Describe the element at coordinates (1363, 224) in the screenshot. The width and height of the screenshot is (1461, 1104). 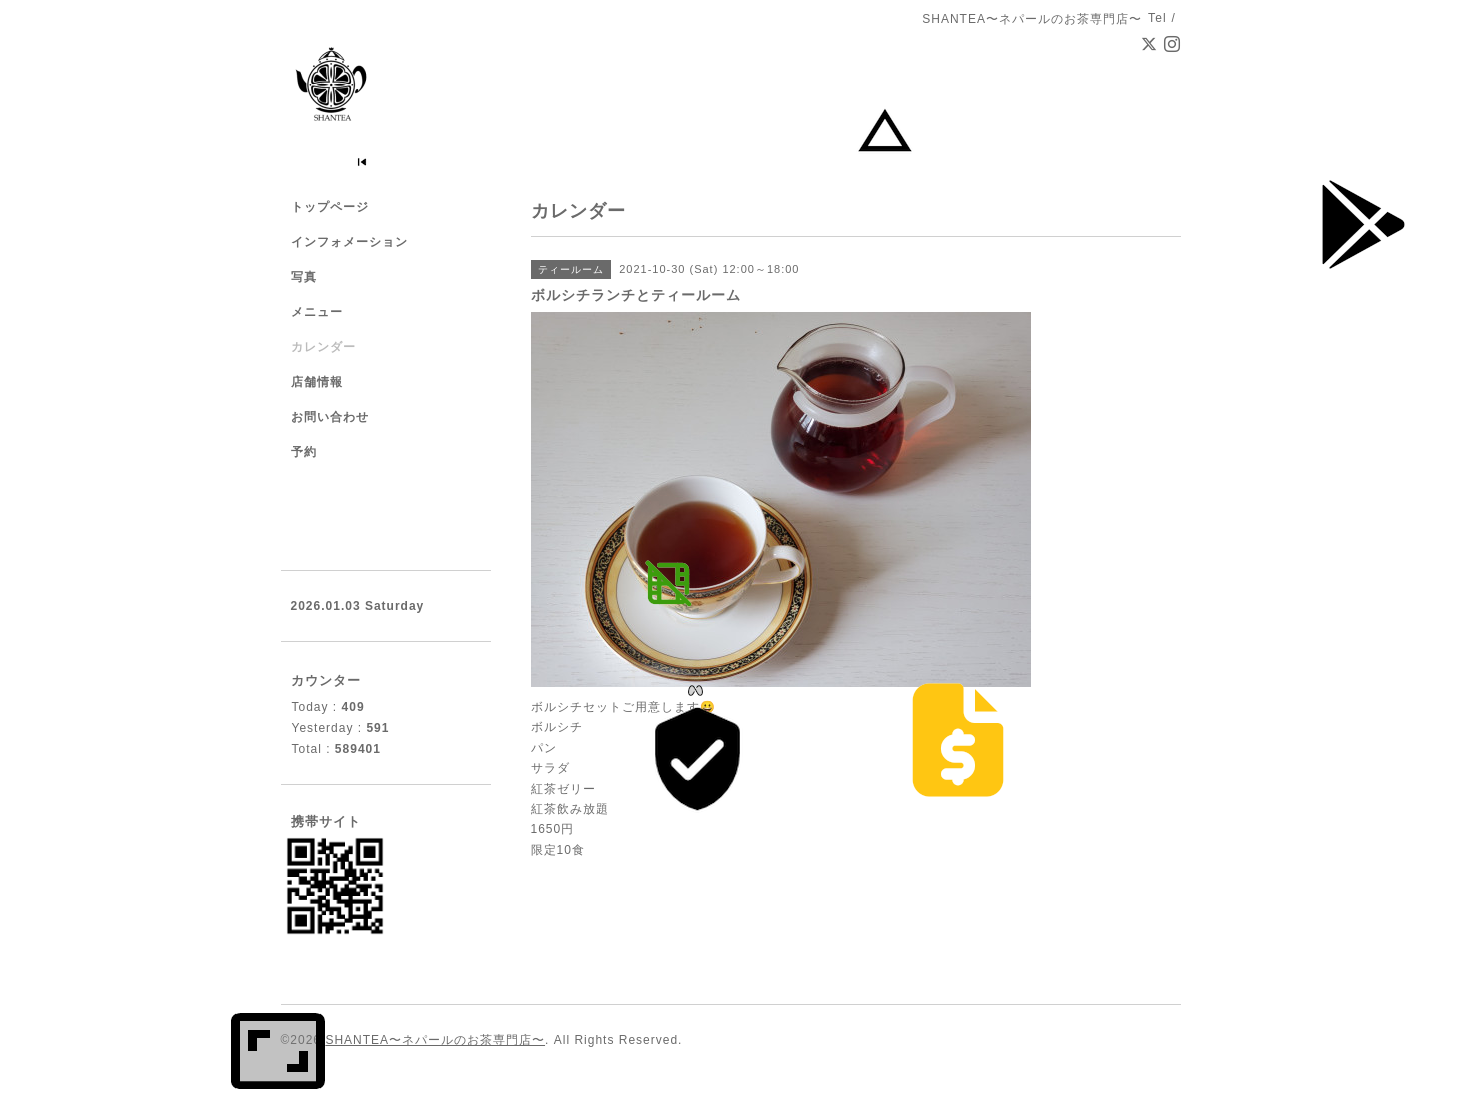
I see `open google play store` at that location.